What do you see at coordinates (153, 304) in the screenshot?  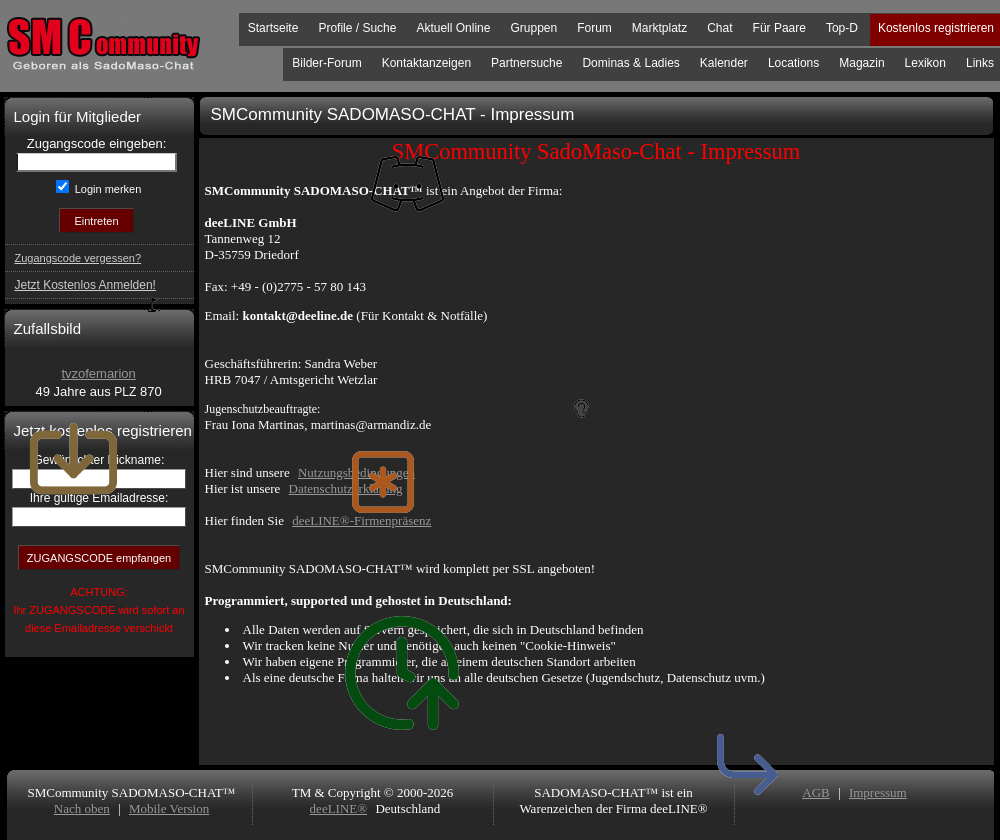 I see `view nearby golf courses` at bounding box center [153, 304].